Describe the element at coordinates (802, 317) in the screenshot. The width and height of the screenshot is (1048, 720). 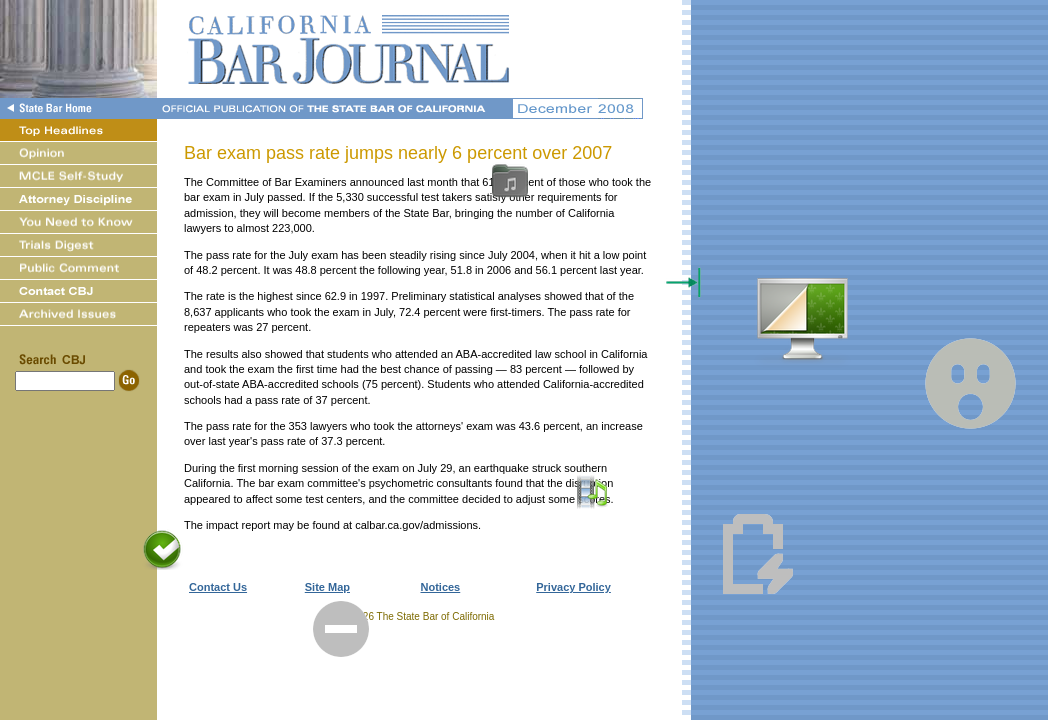
I see `change desktop wallpaper` at that location.